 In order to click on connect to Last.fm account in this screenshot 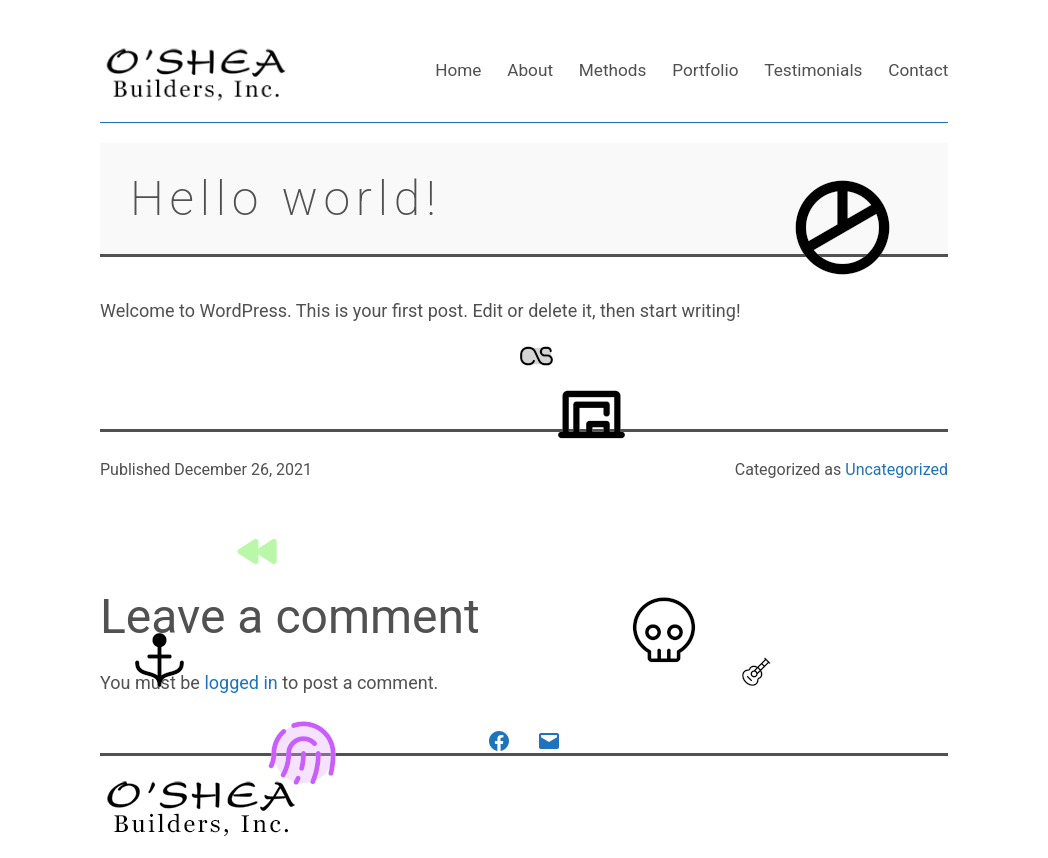, I will do `click(536, 355)`.